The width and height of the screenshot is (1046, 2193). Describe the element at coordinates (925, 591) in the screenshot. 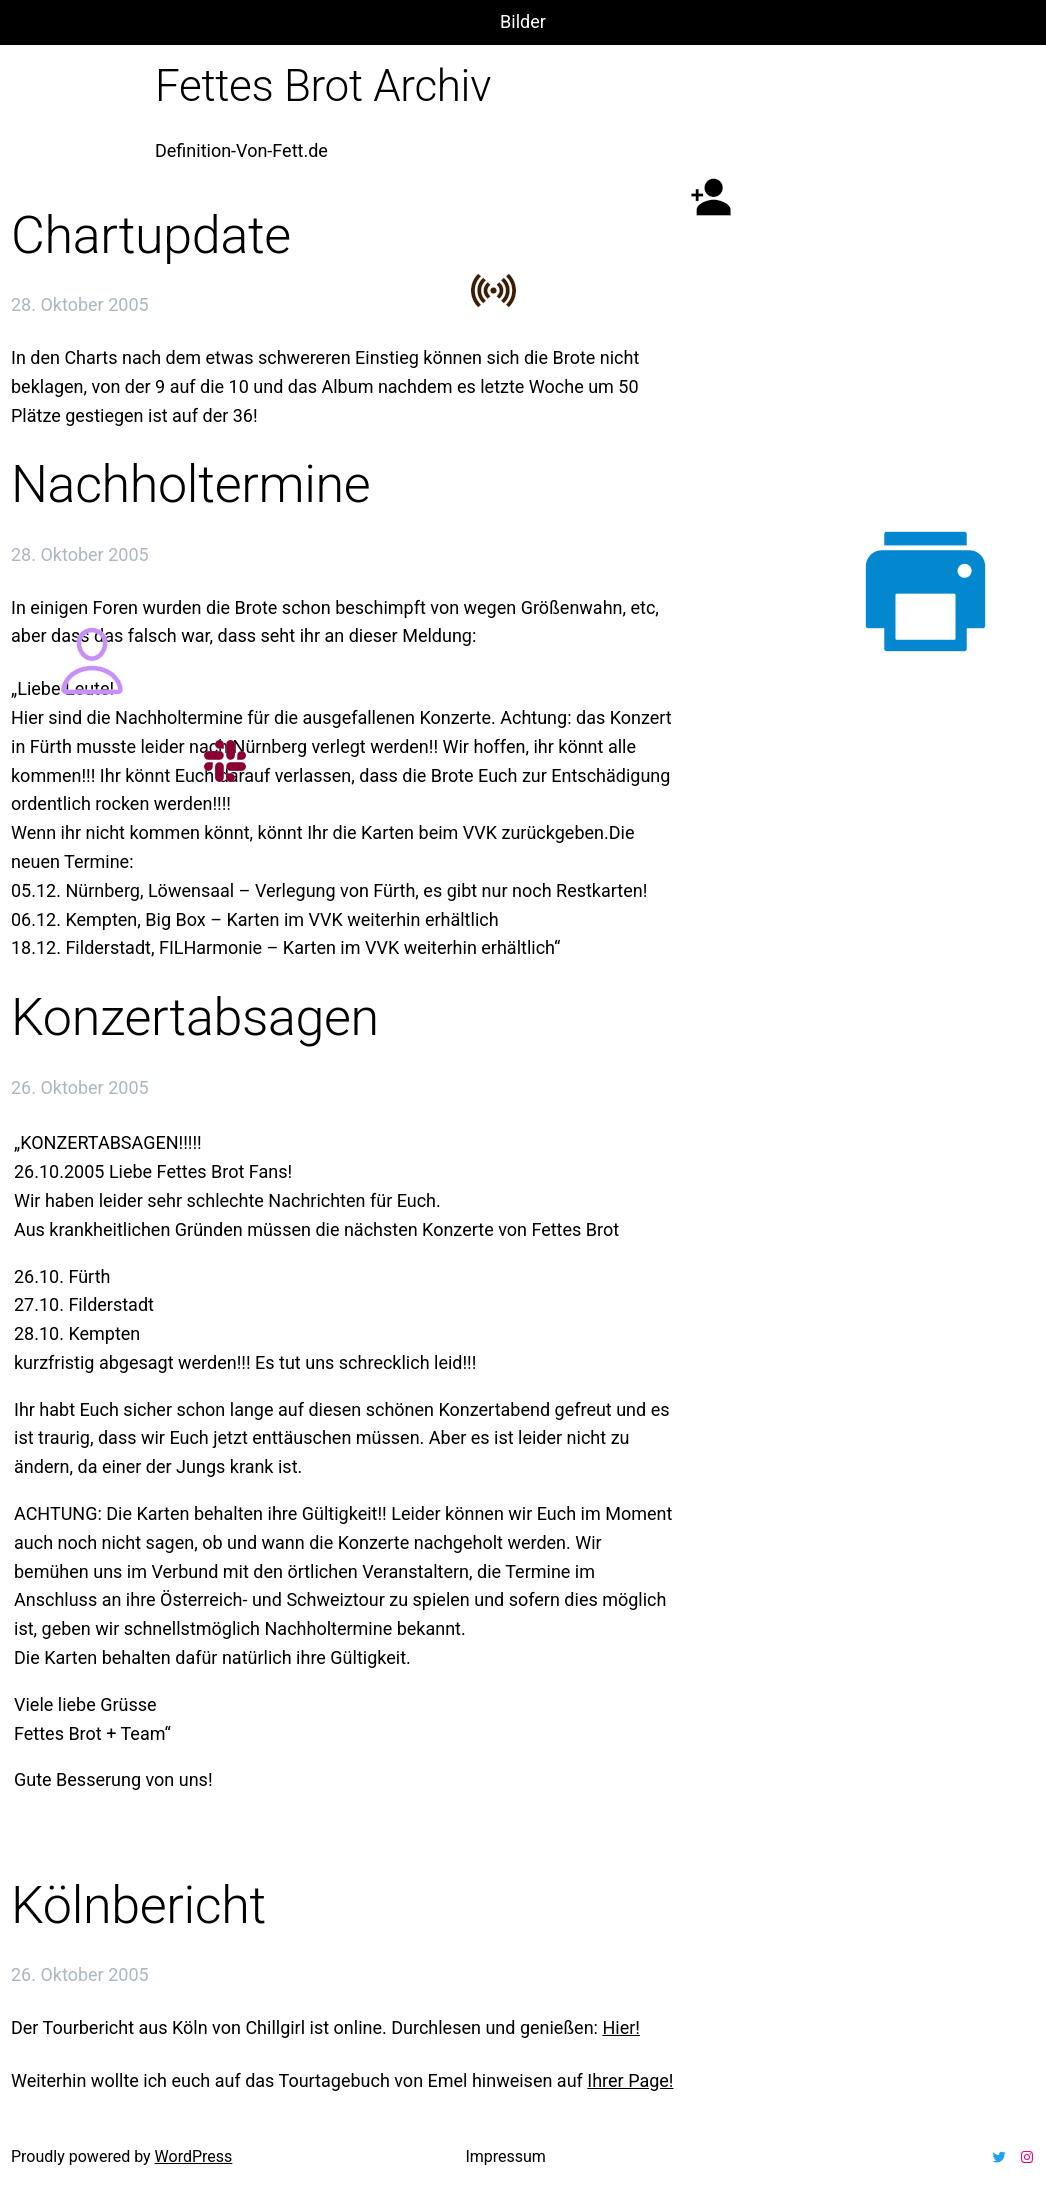

I see `print this document` at that location.